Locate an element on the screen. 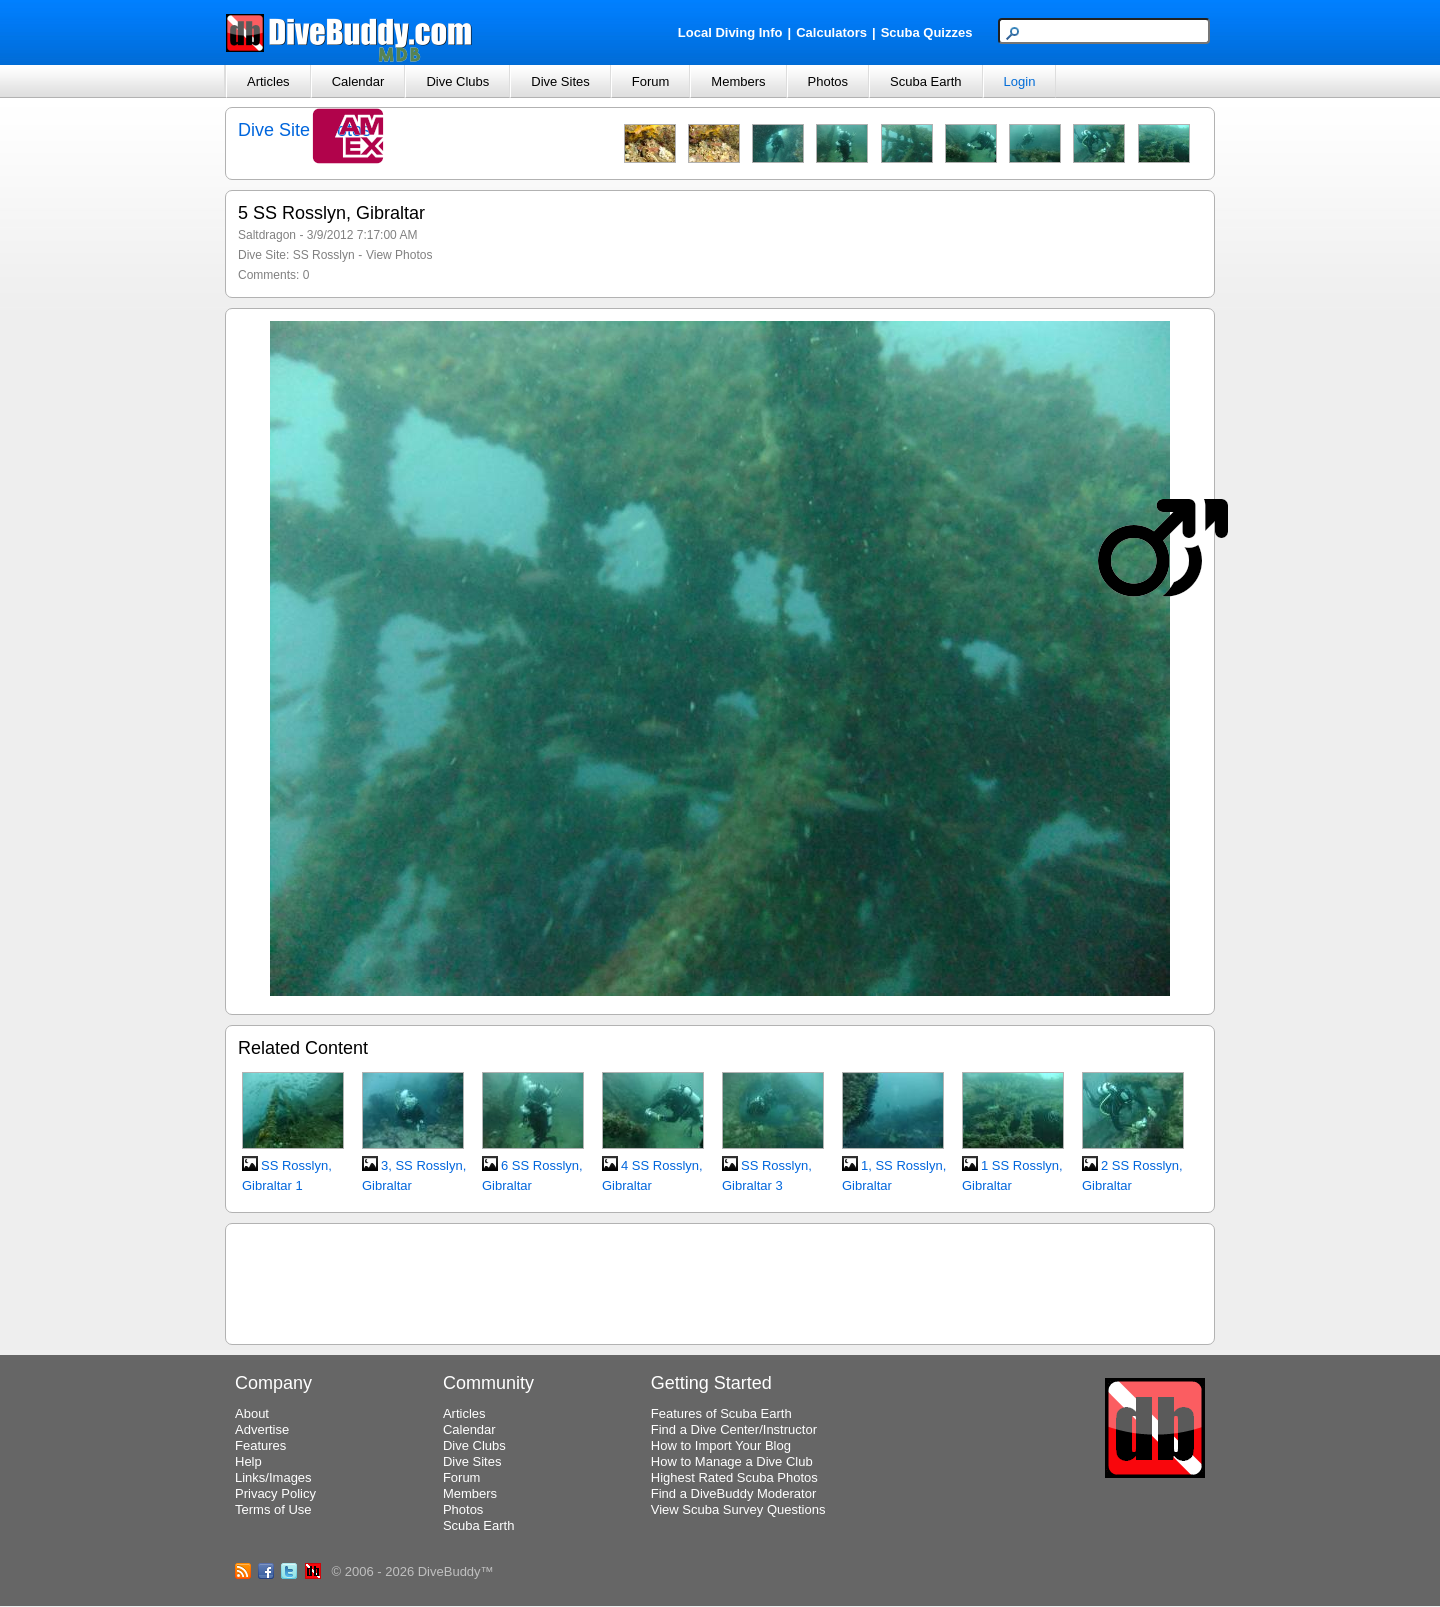 The image size is (1440, 1607). pay with American Express credit card is located at coordinates (348, 136).